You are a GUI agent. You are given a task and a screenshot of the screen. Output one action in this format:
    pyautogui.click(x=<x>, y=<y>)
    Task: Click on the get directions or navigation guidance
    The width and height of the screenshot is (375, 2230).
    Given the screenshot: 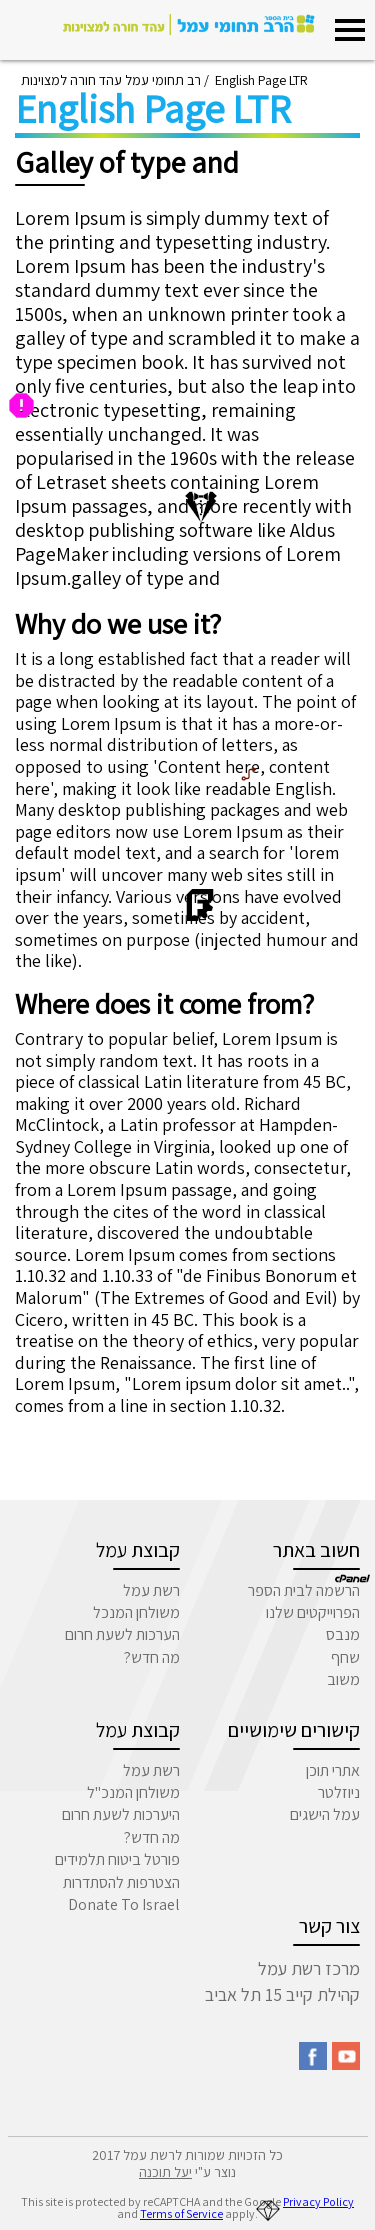 What is the action you would take?
    pyautogui.click(x=249, y=774)
    